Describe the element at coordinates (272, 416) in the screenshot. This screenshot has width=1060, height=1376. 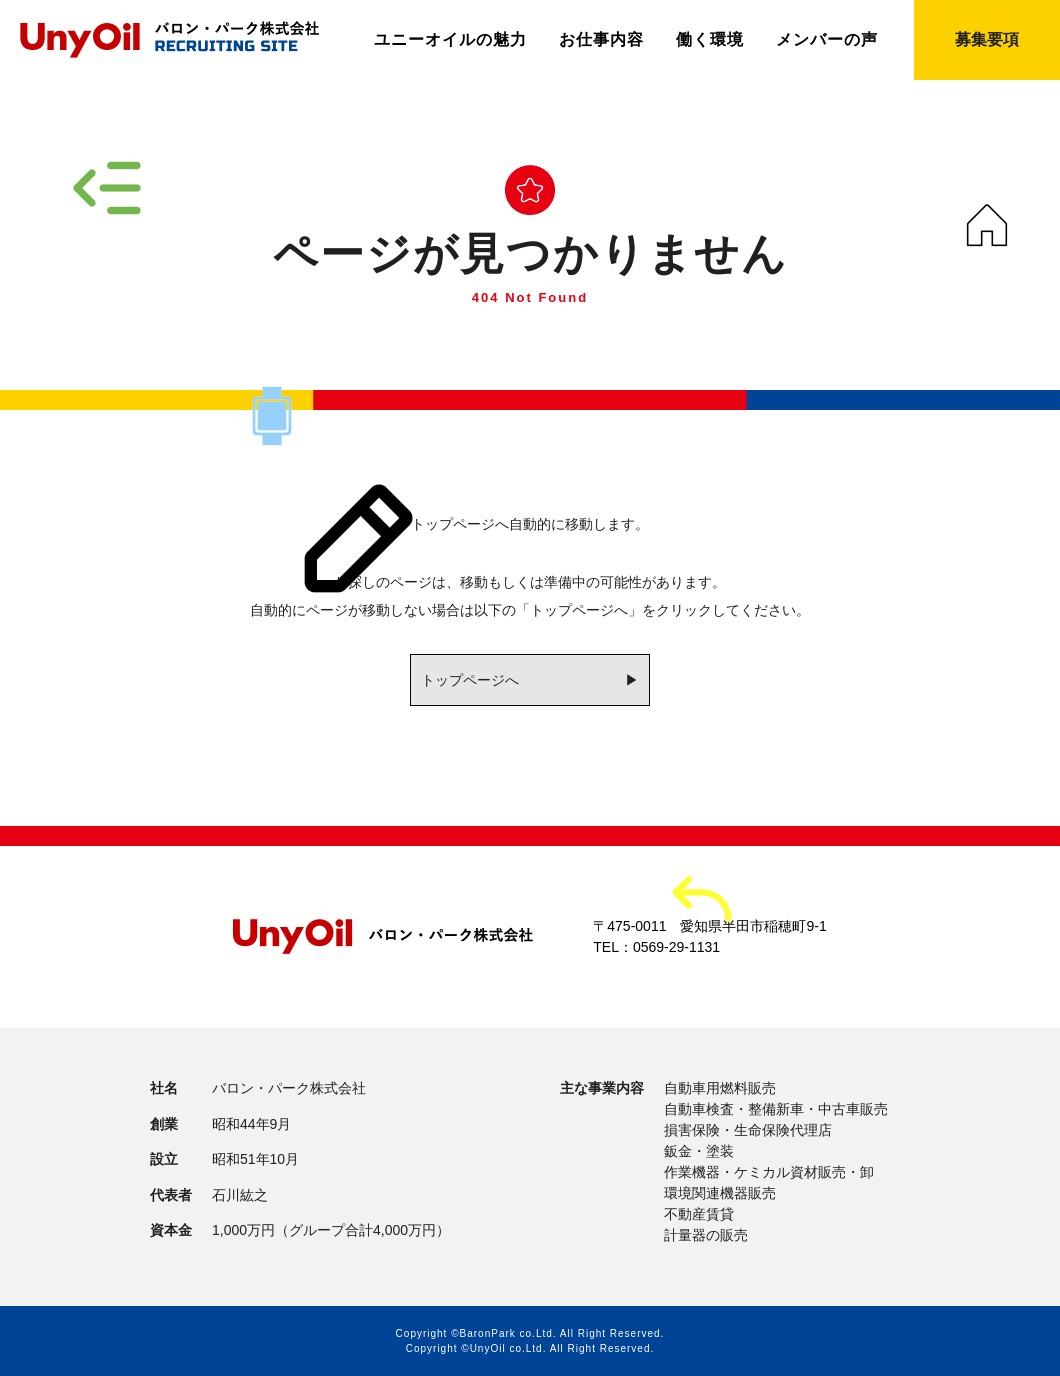
I see `access smartwatch settings or companion app` at that location.